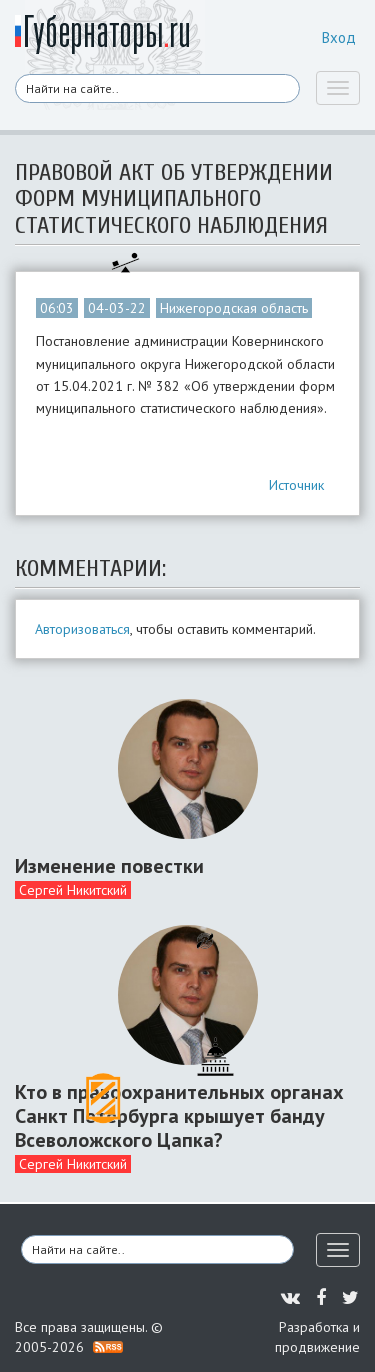 The width and height of the screenshot is (375, 1372). I want to click on activate spinning blade attack or ability, so click(205, 941).